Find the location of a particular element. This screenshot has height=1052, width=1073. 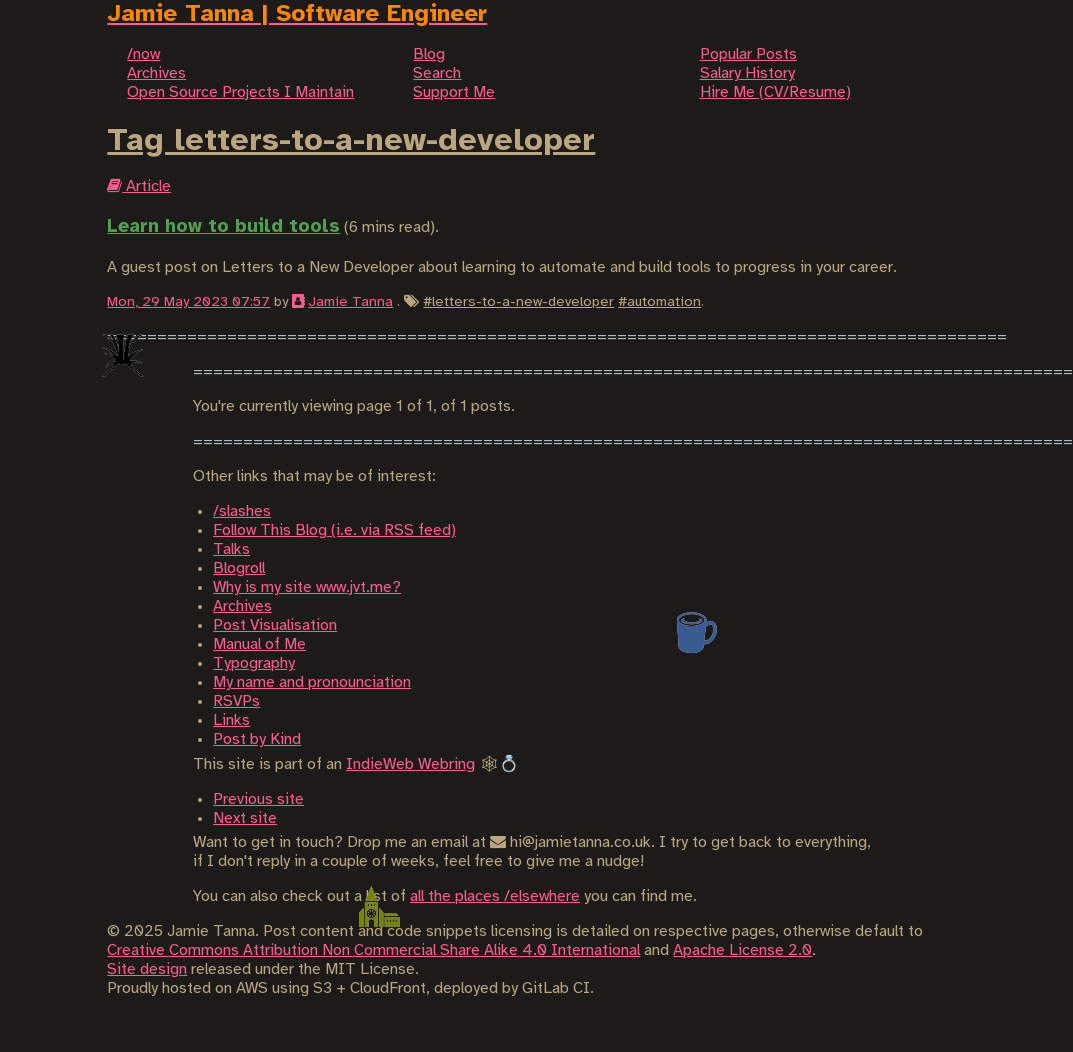

access a café or coffee shop feature is located at coordinates (695, 632).